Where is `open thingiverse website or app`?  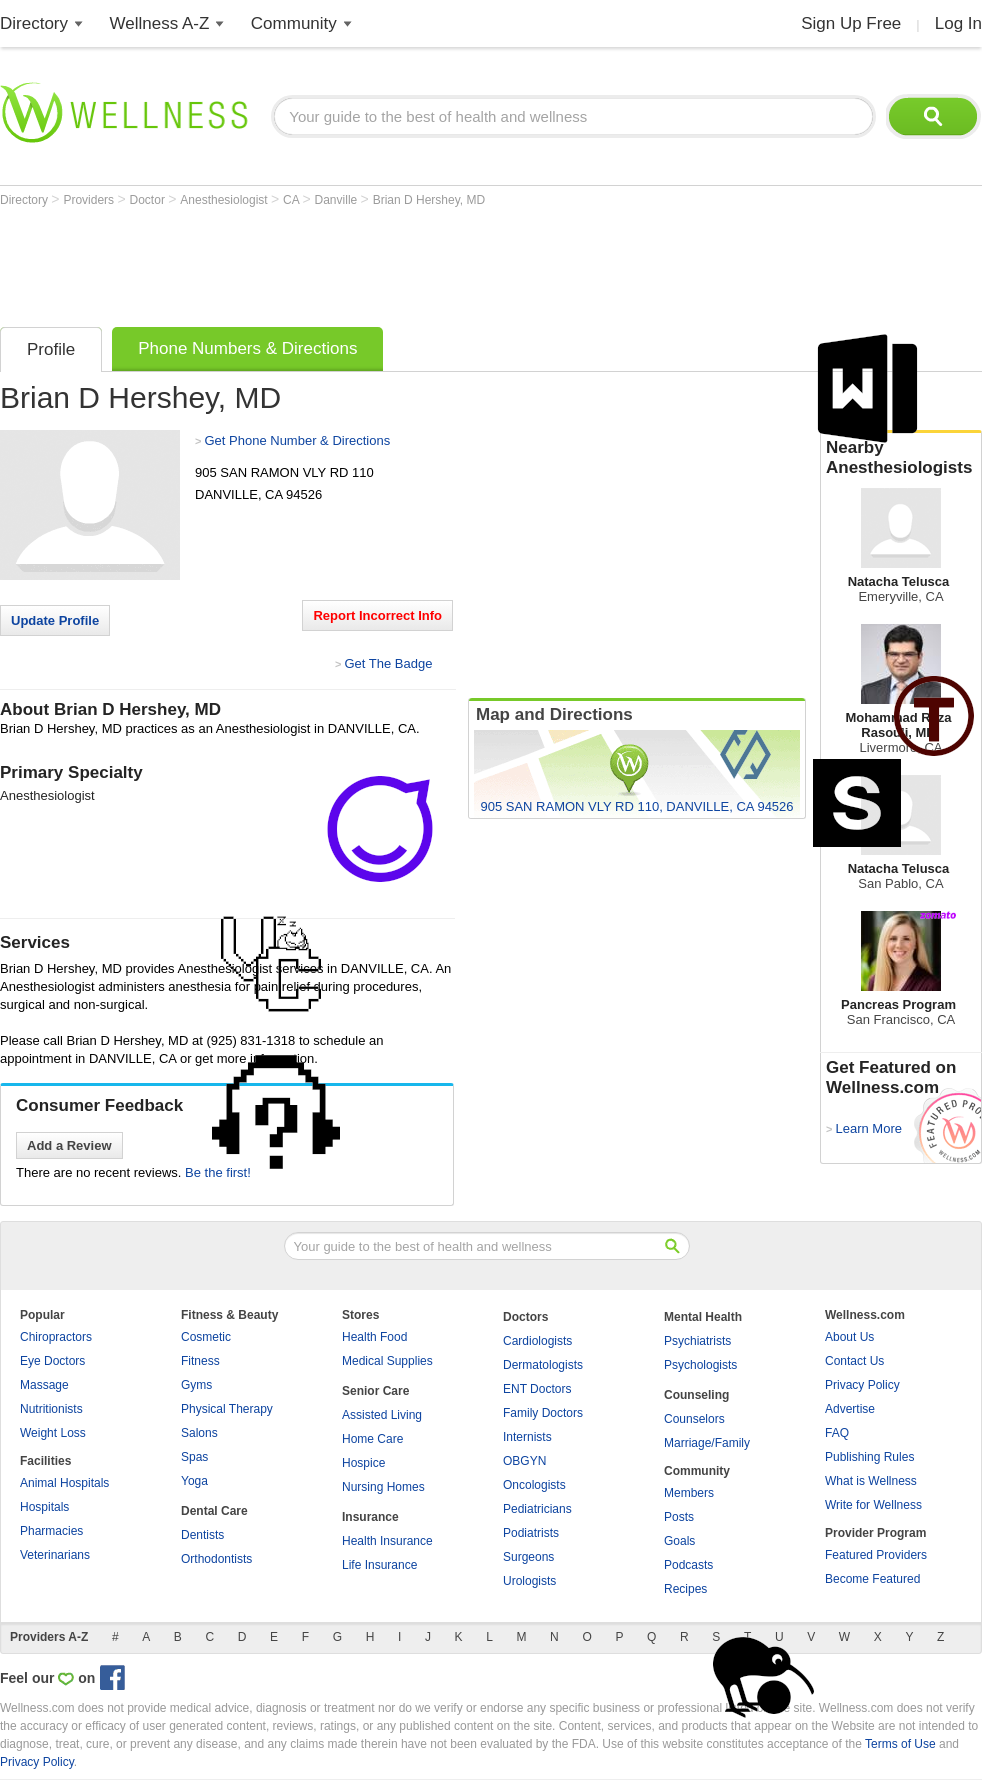 open thingiverse website or app is located at coordinates (934, 716).